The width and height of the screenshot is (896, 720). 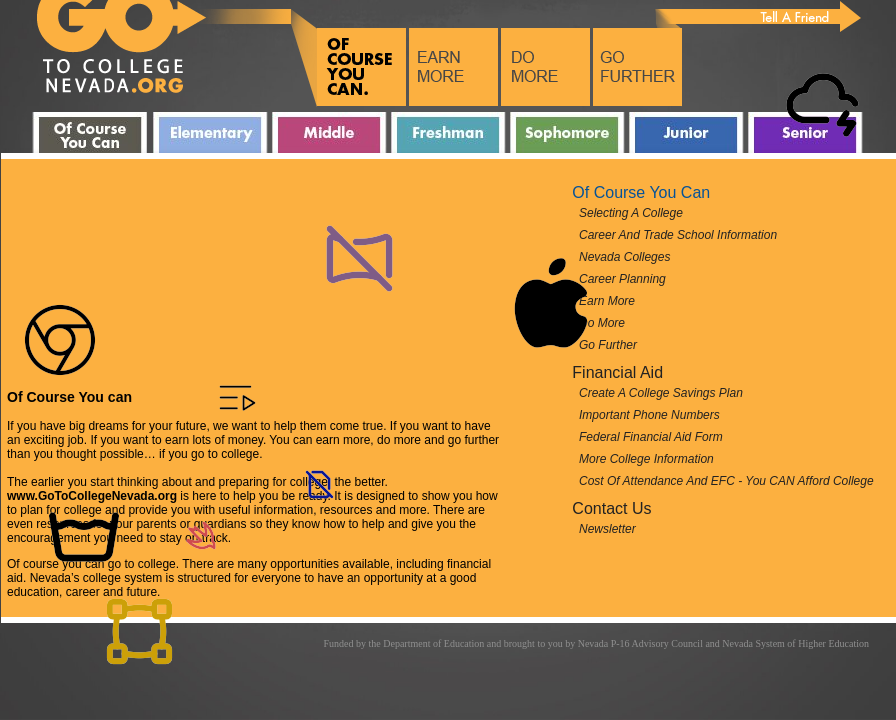 What do you see at coordinates (200, 535) in the screenshot?
I see `swift programming language logo` at bounding box center [200, 535].